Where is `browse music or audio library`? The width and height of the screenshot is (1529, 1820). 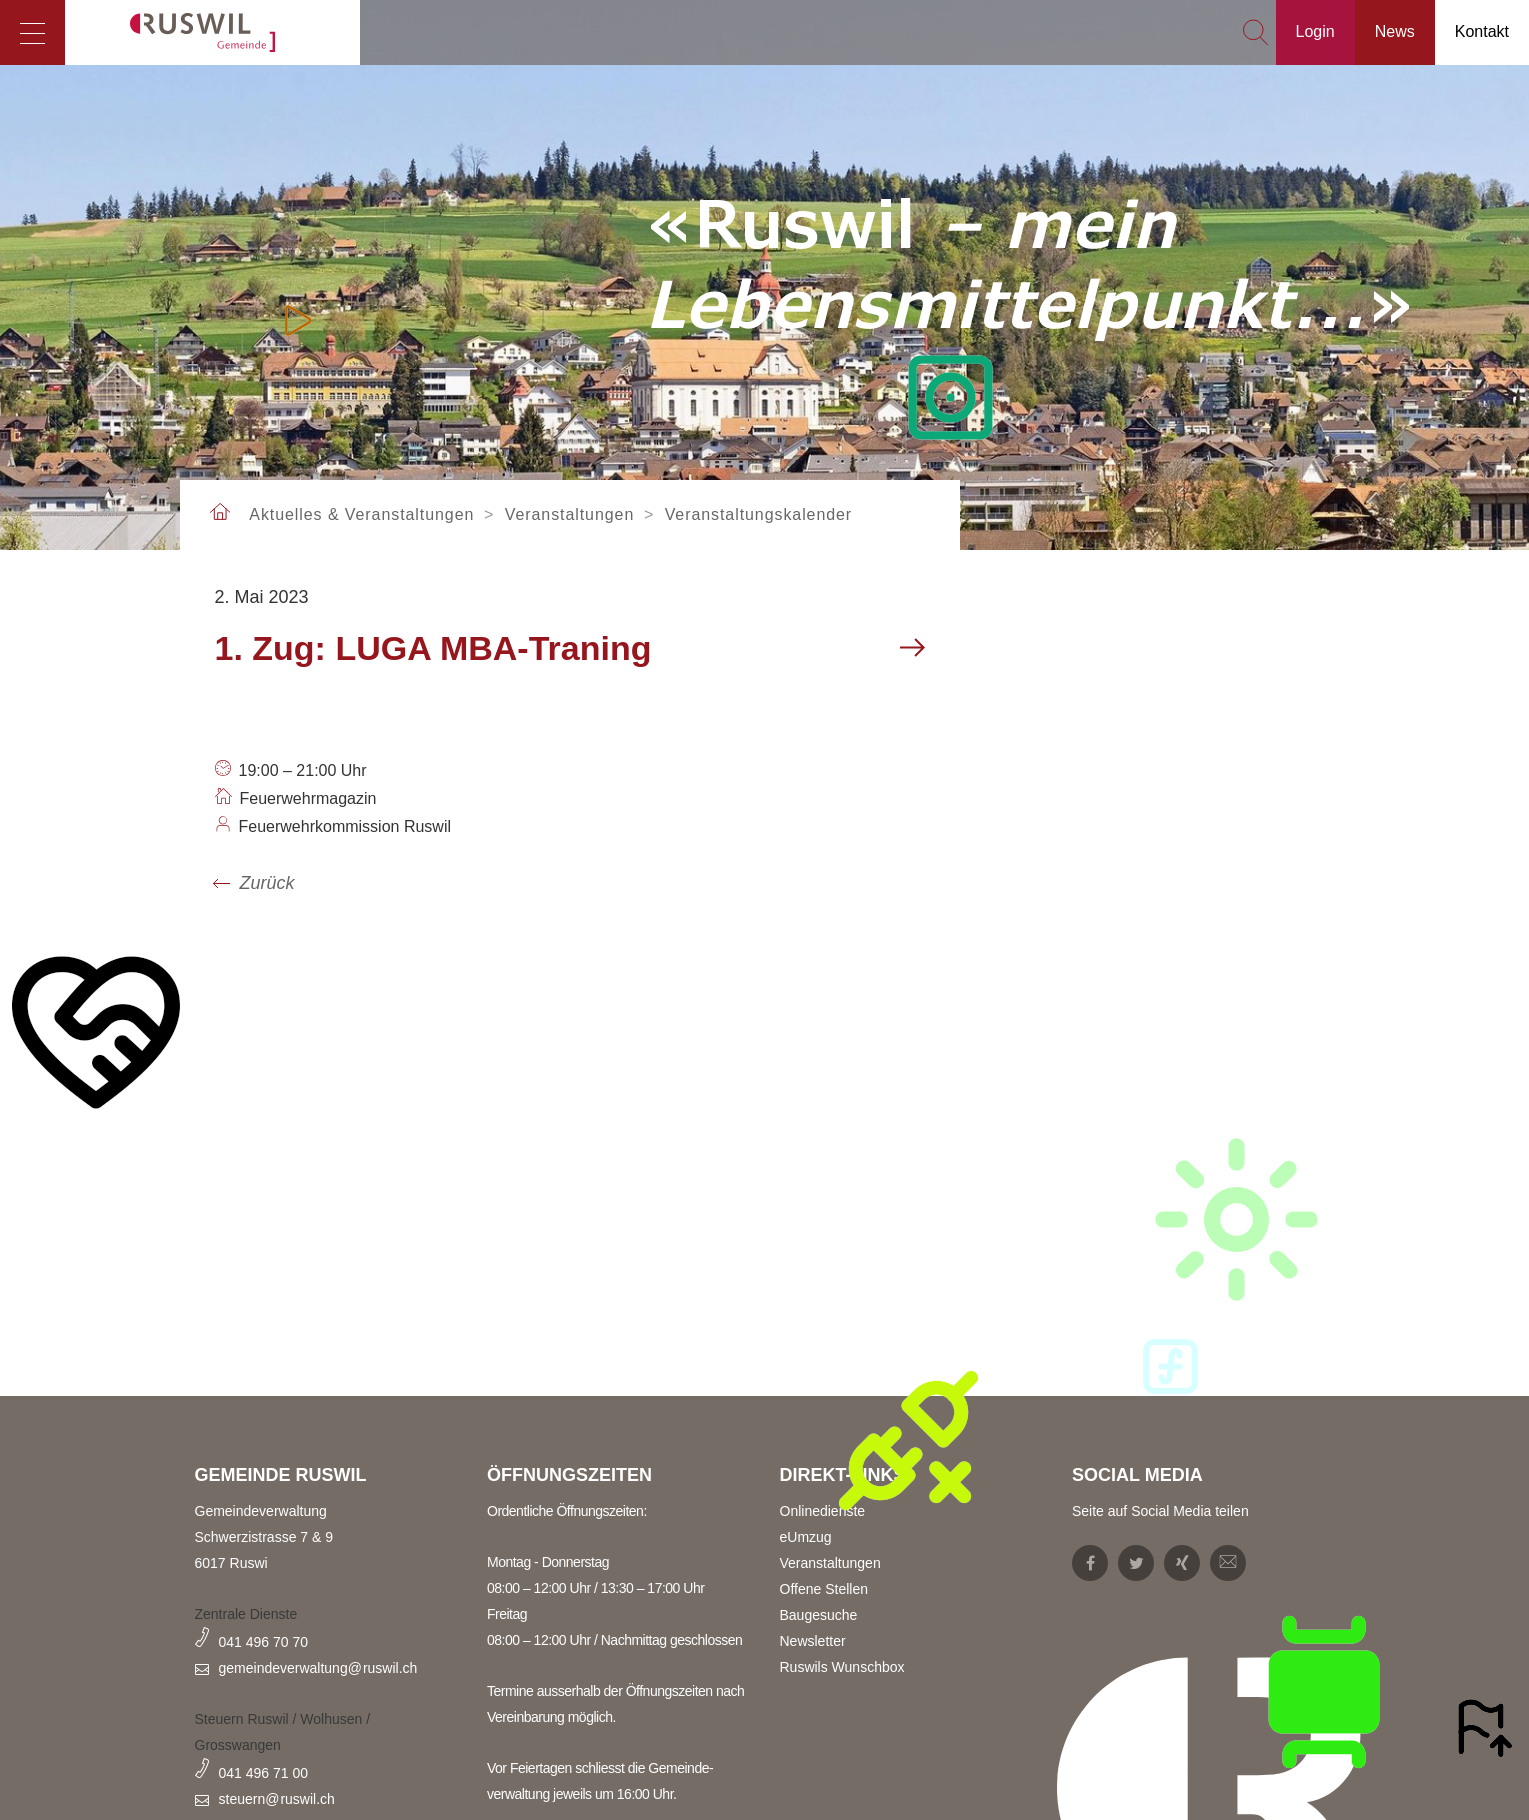 browse music or audio library is located at coordinates (950, 397).